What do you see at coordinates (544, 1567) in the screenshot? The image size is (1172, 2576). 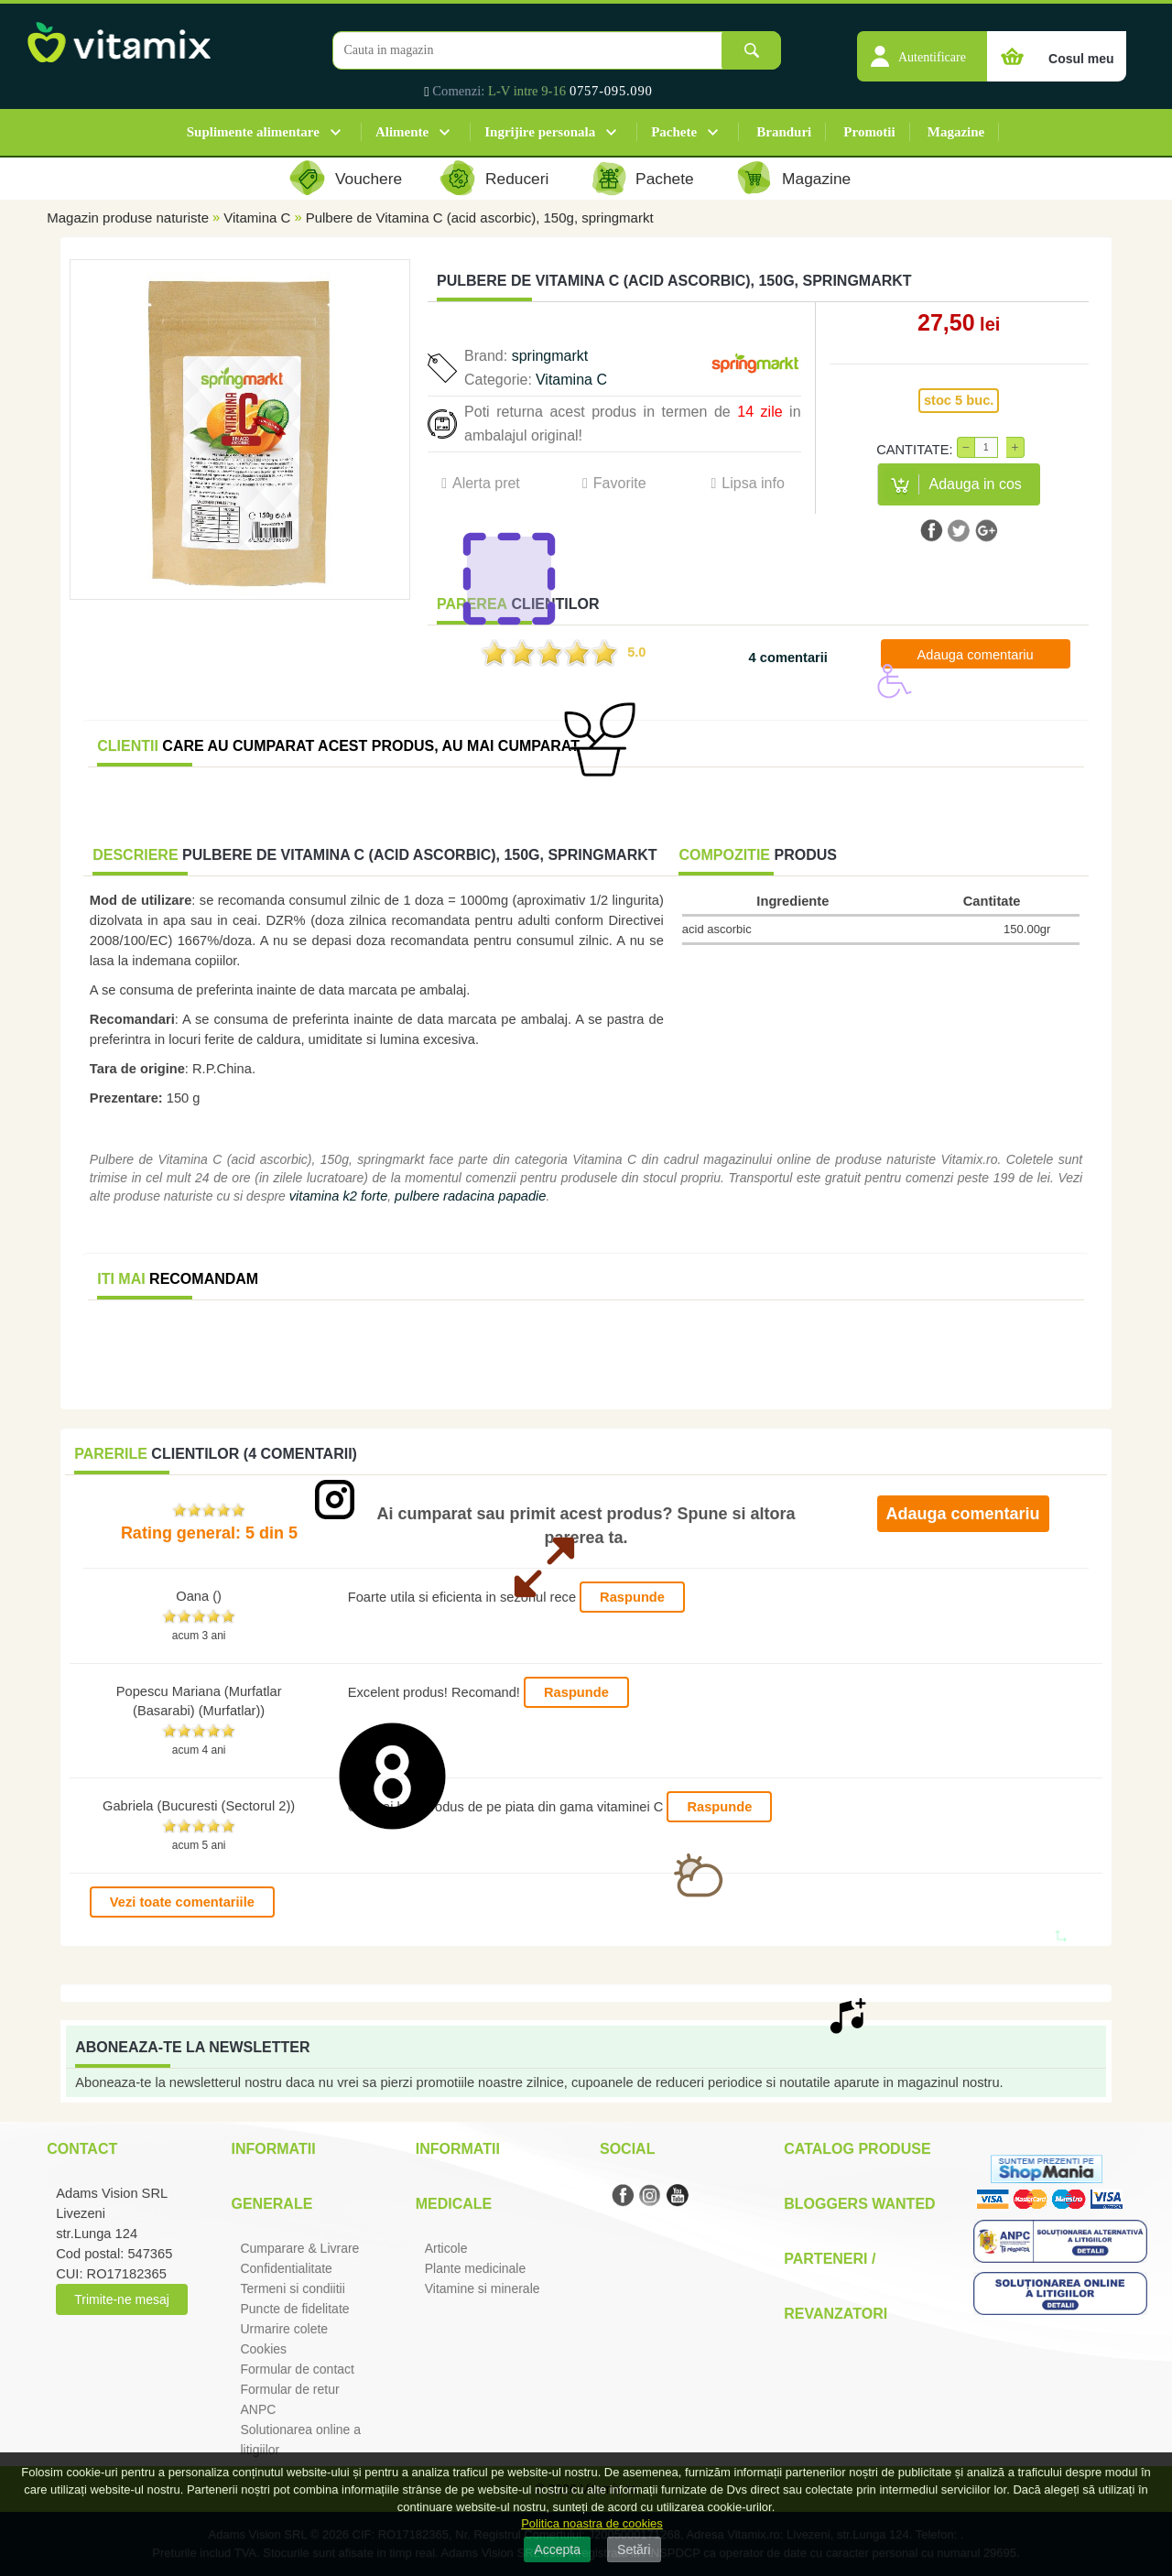 I see `expand to full screen` at bounding box center [544, 1567].